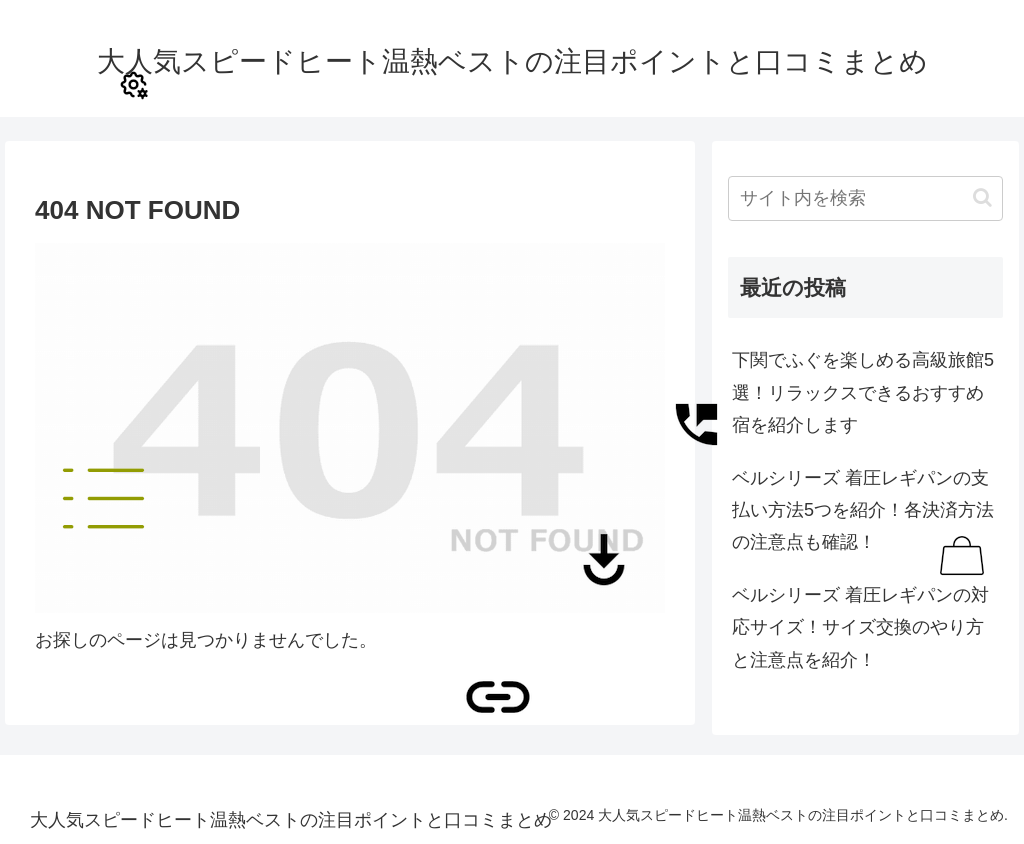 Image resolution: width=1024 pixels, height=844 pixels. I want to click on view list items, so click(103, 498).